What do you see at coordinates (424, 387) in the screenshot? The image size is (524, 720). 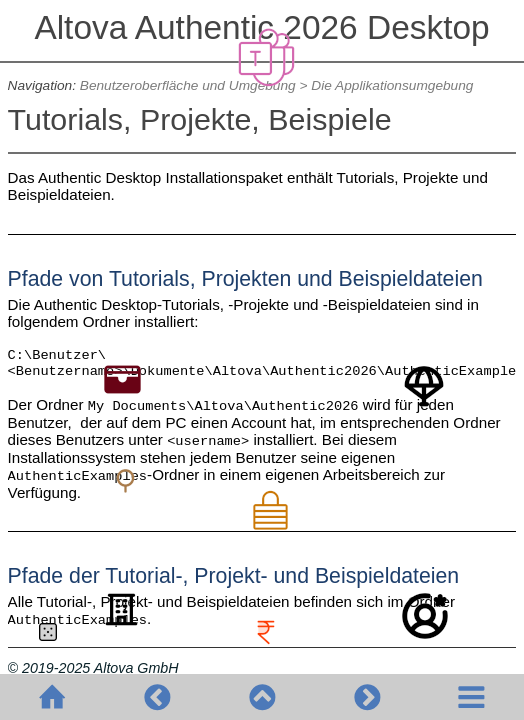 I see `access emergency or backup options` at bounding box center [424, 387].